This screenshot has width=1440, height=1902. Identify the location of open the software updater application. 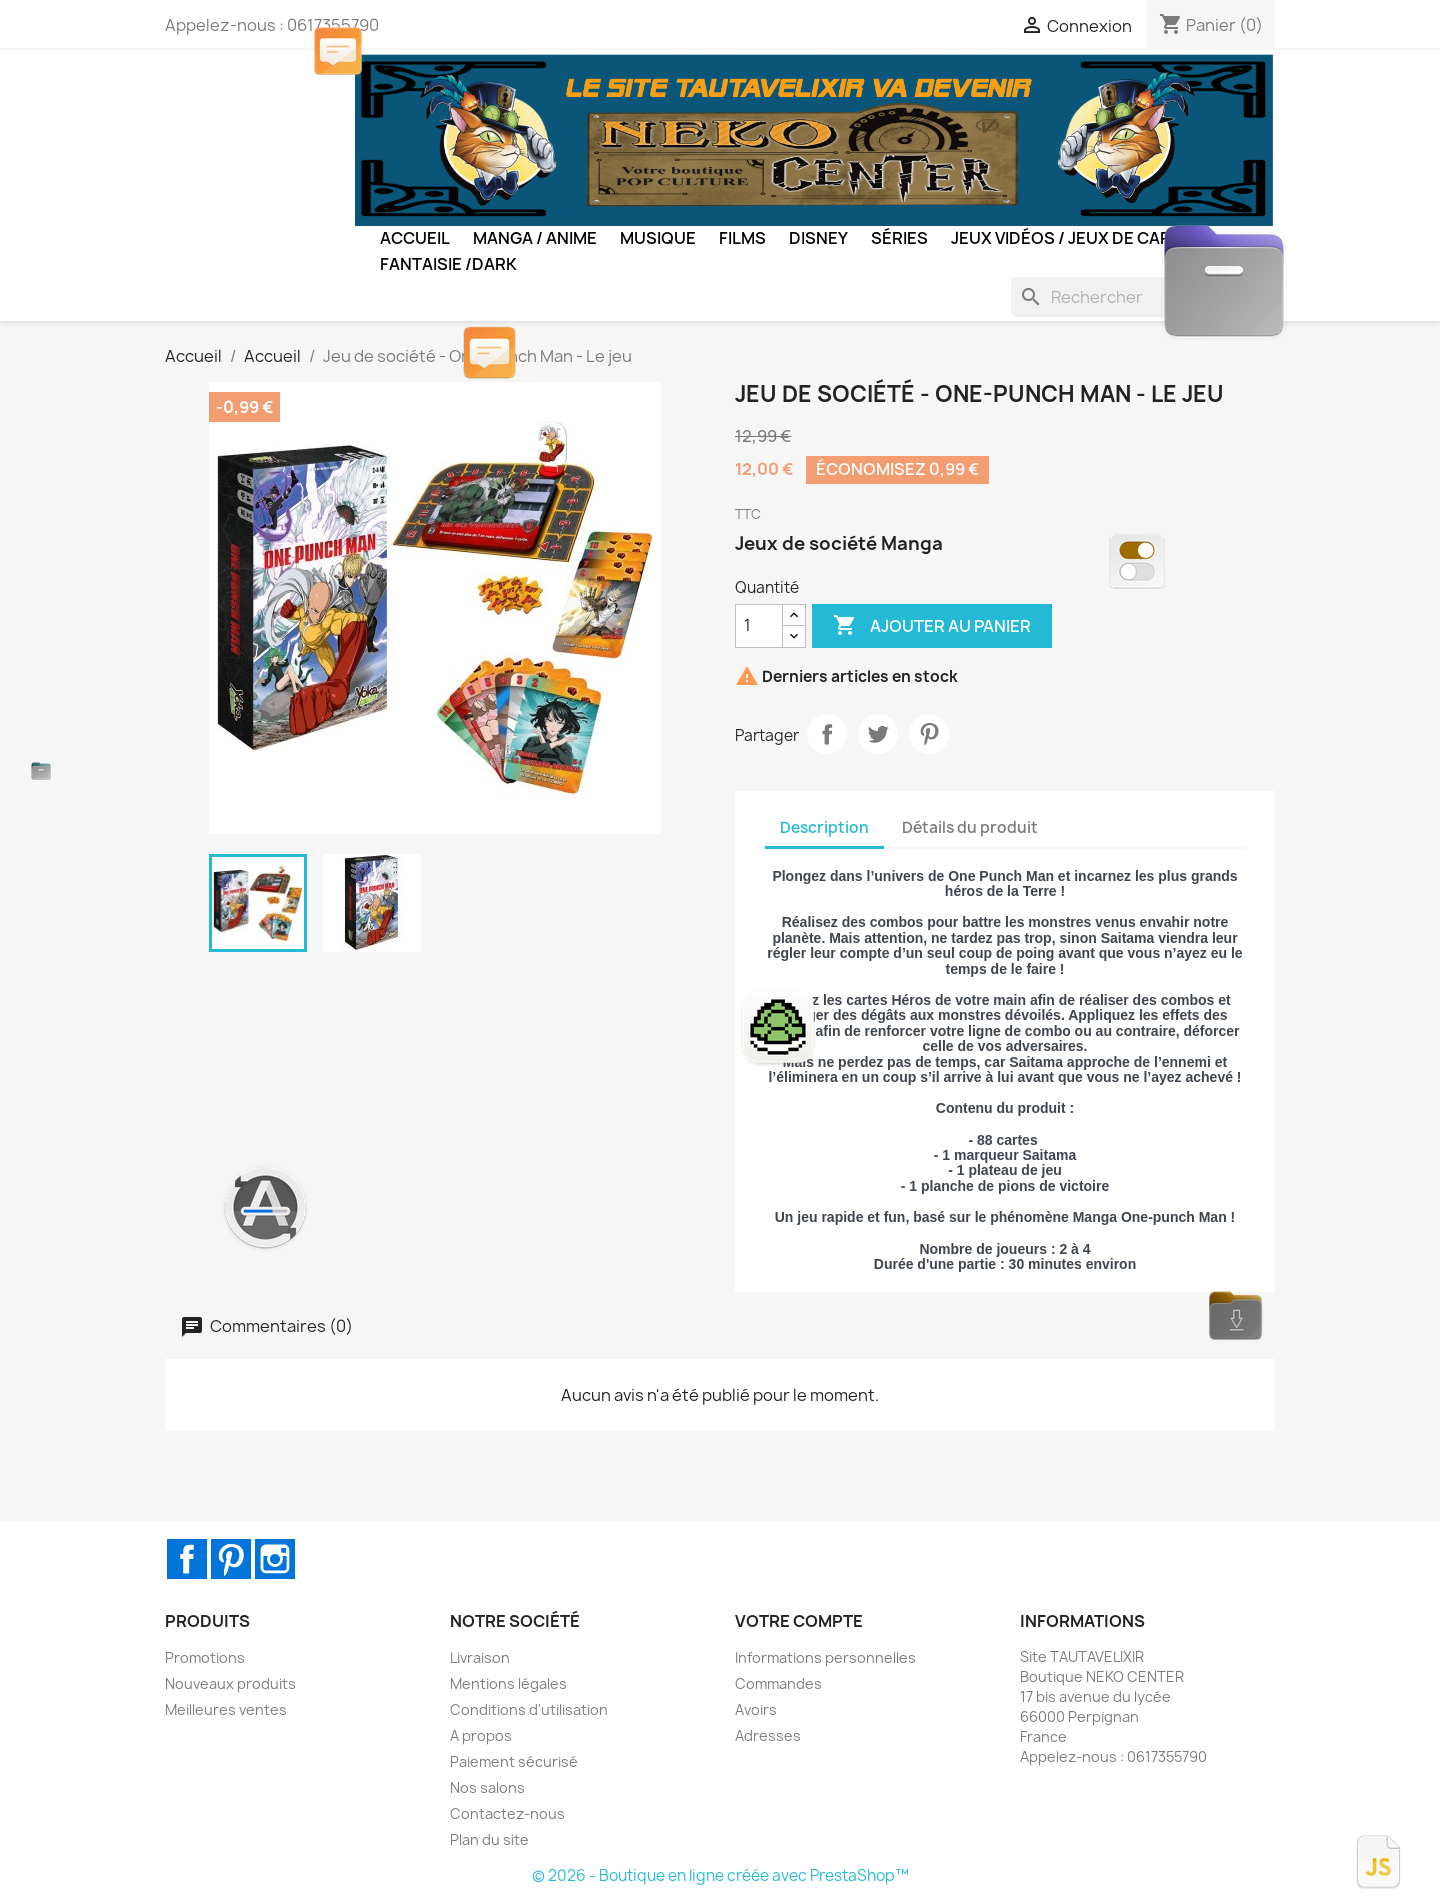
(265, 1207).